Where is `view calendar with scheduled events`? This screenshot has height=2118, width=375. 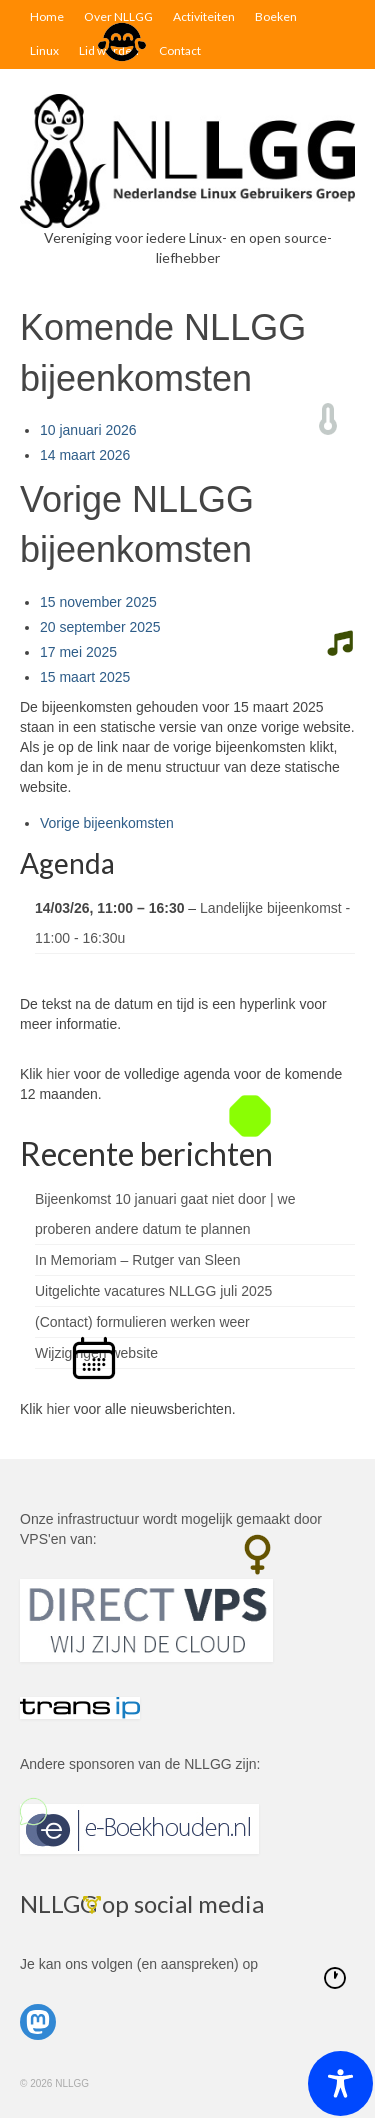
view calendar with scheduled events is located at coordinates (94, 1358).